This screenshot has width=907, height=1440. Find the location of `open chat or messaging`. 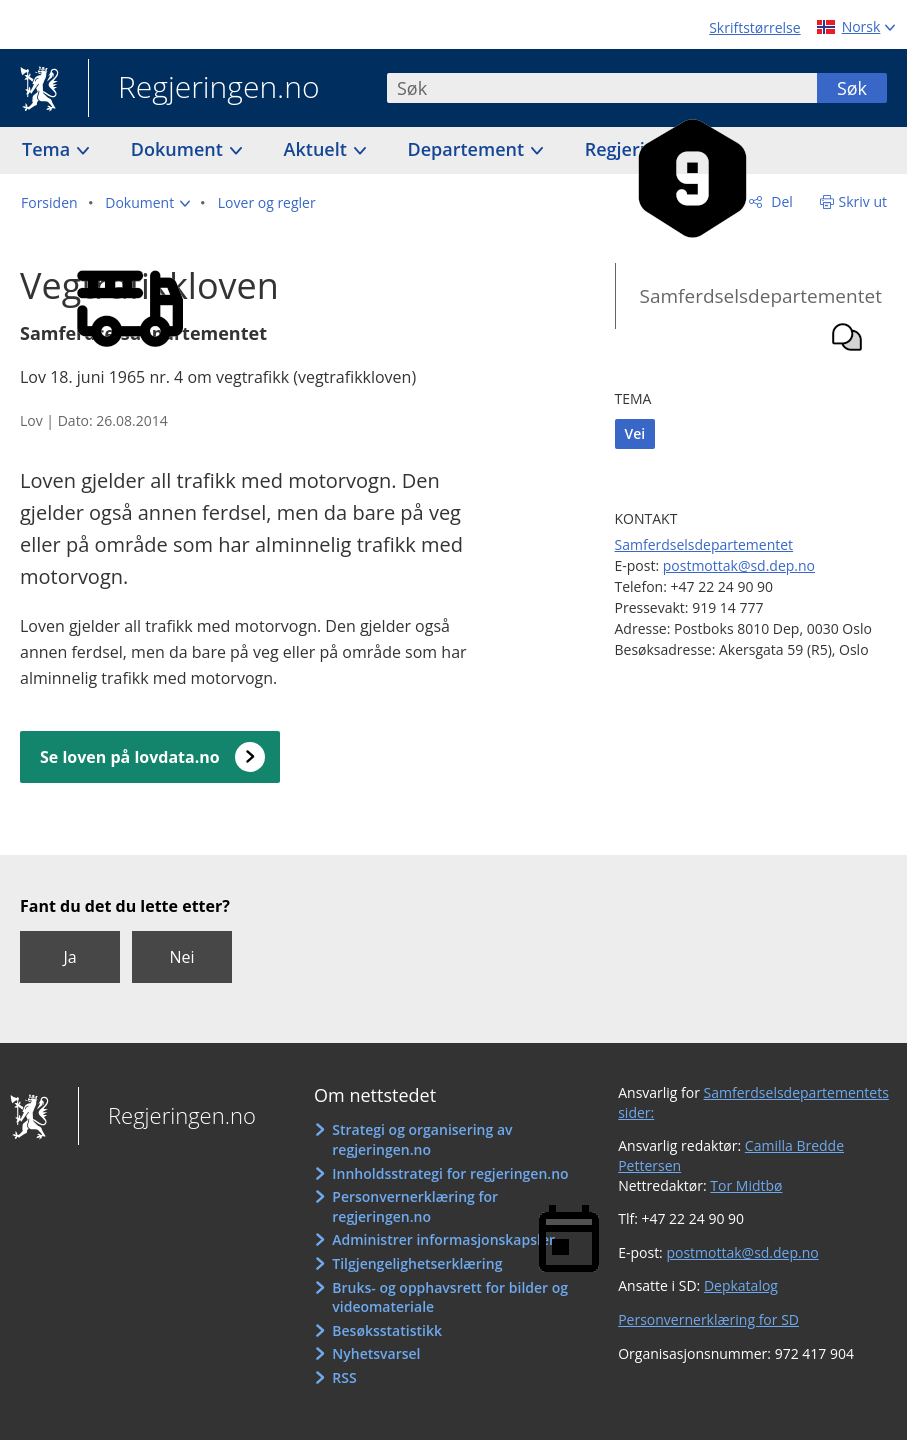

open chat or messaging is located at coordinates (847, 337).